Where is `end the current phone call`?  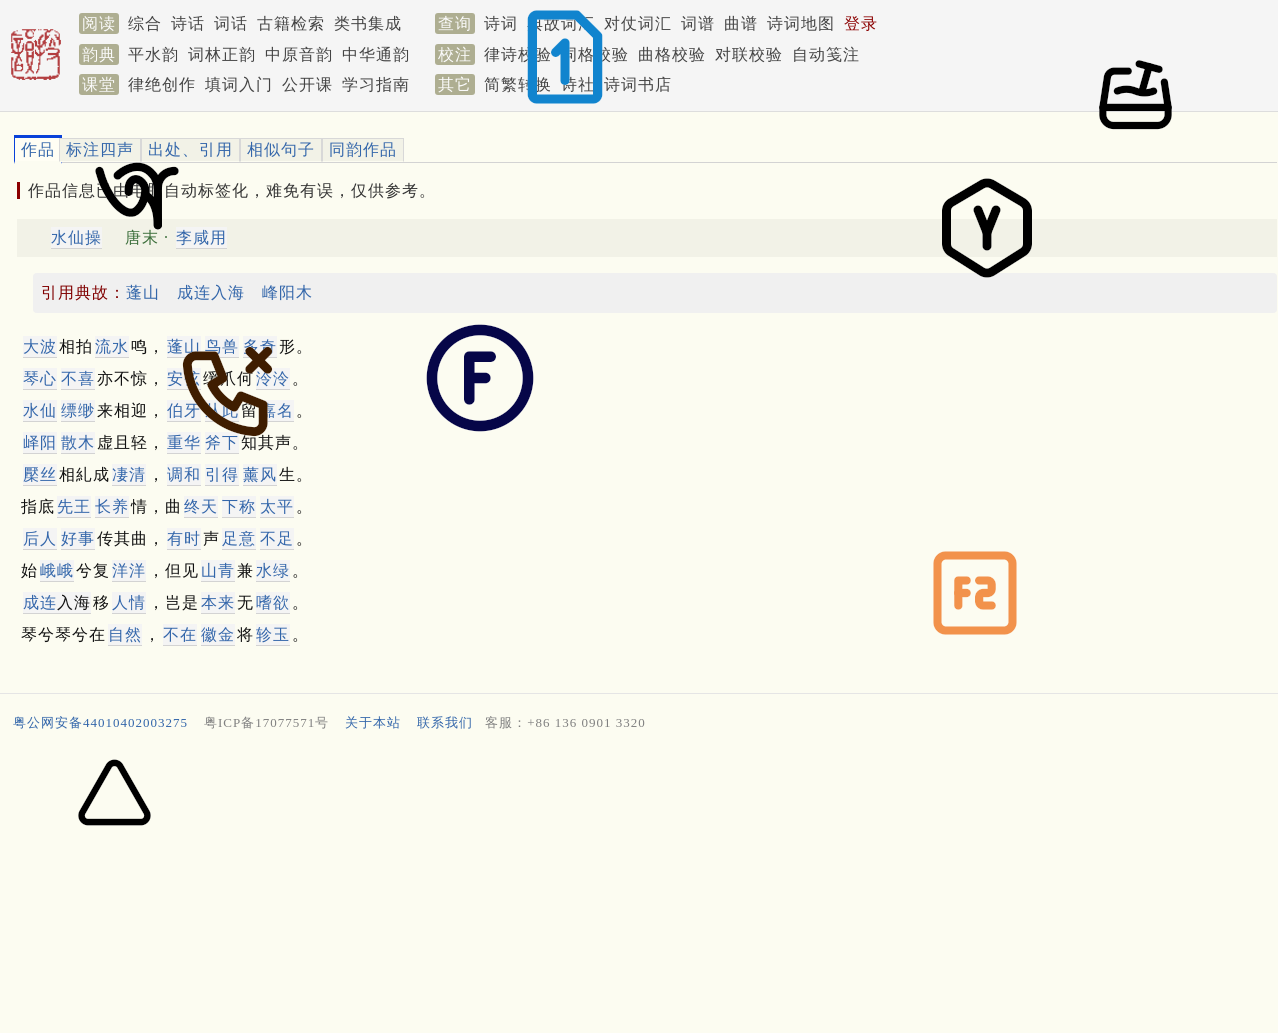
end the current phone call is located at coordinates (227, 391).